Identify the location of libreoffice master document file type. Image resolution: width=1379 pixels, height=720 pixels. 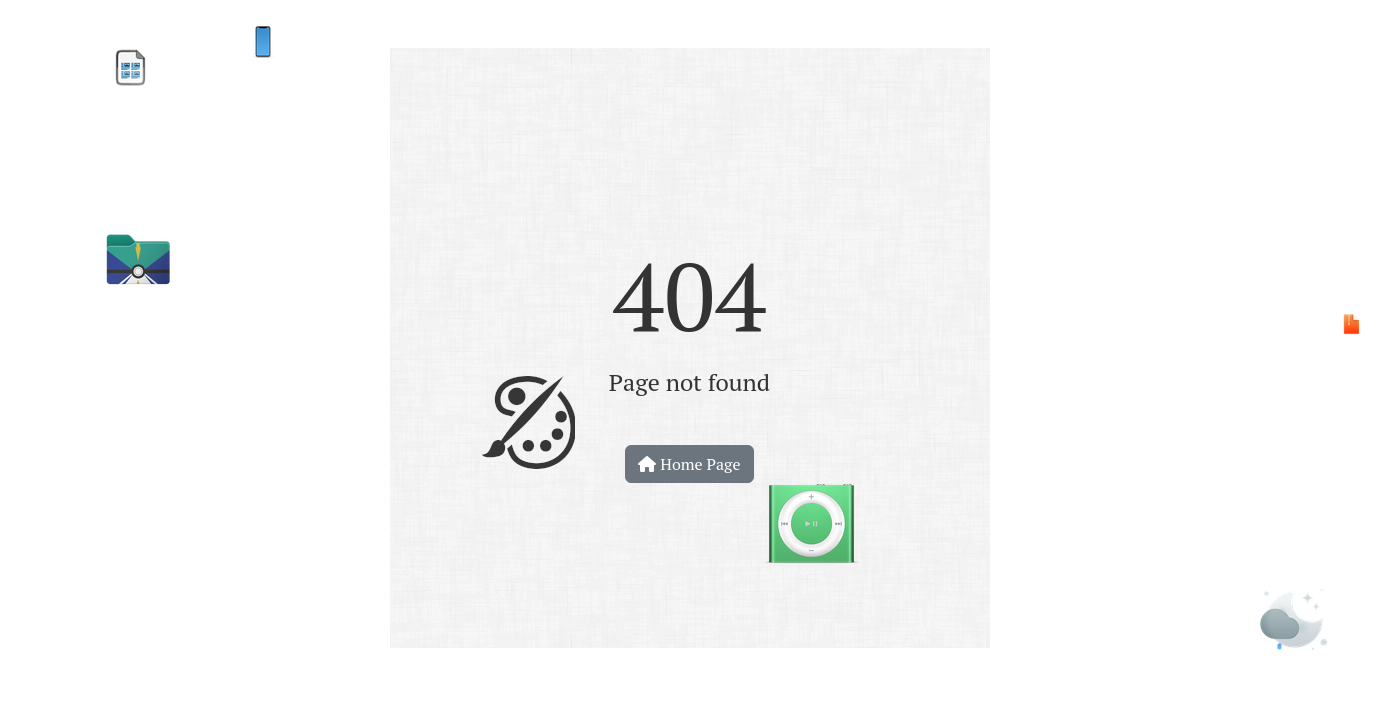
(130, 67).